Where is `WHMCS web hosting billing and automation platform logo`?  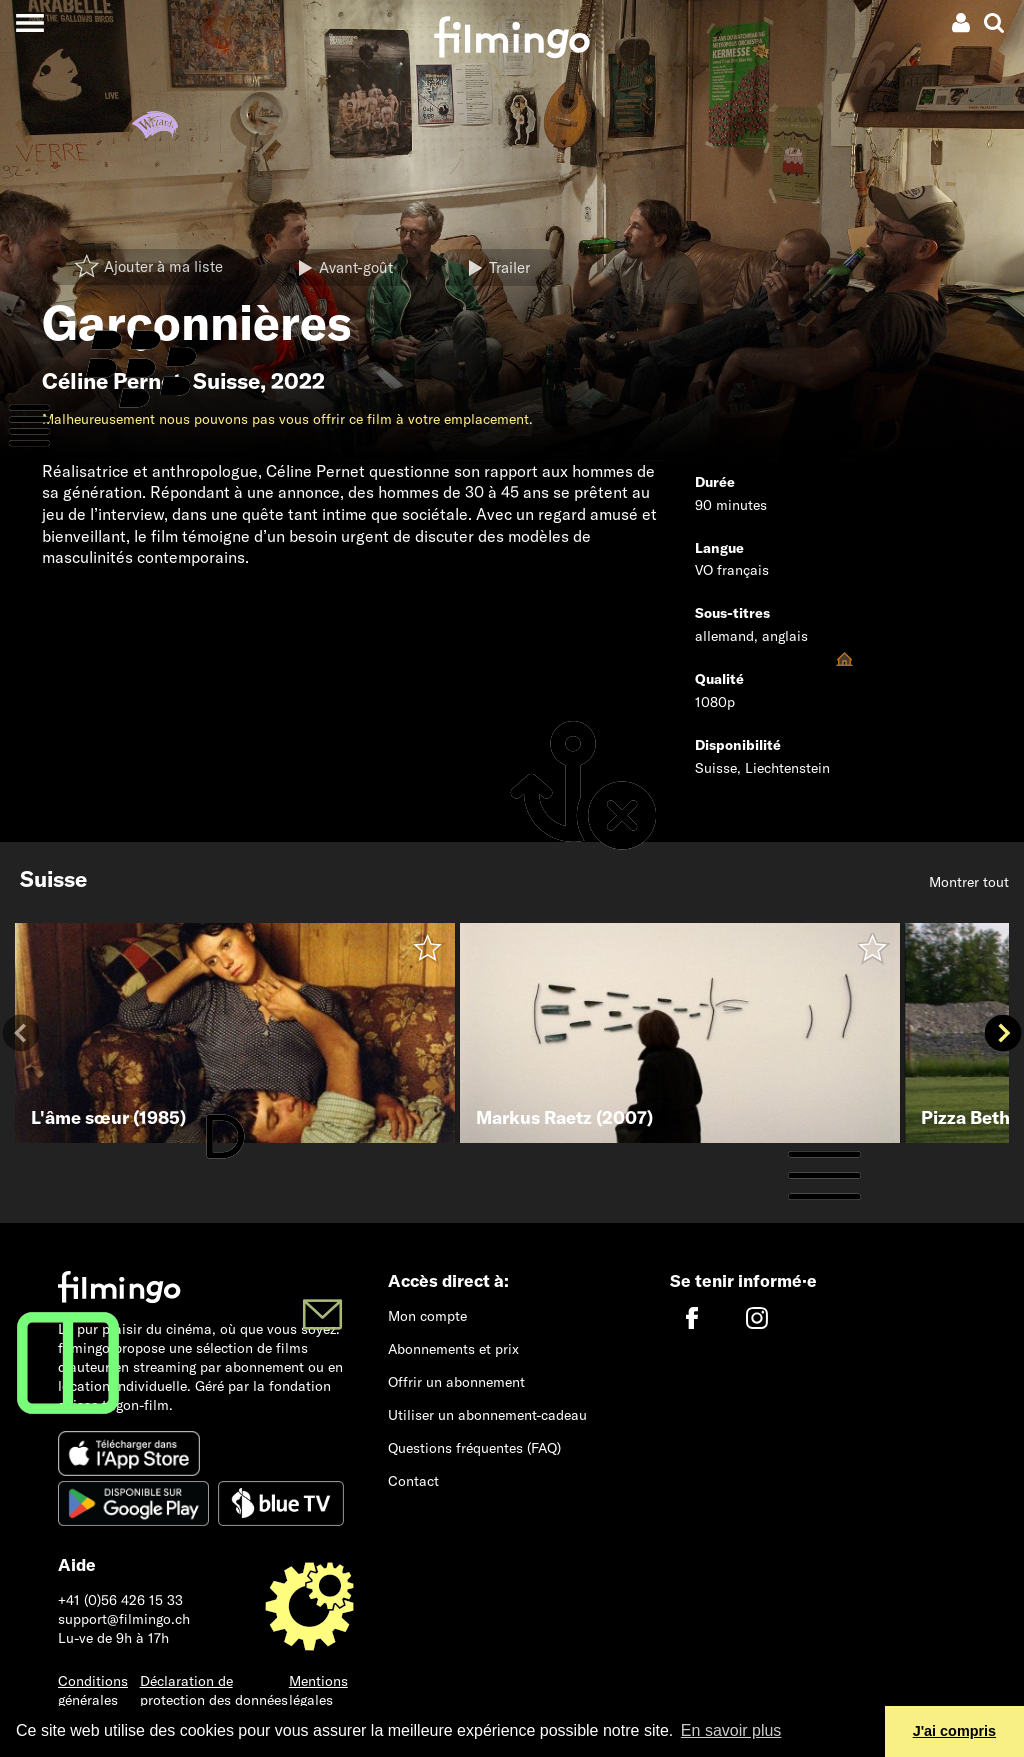
WHMCS web hosting billing and automation platform logo is located at coordinates (309, 1606).